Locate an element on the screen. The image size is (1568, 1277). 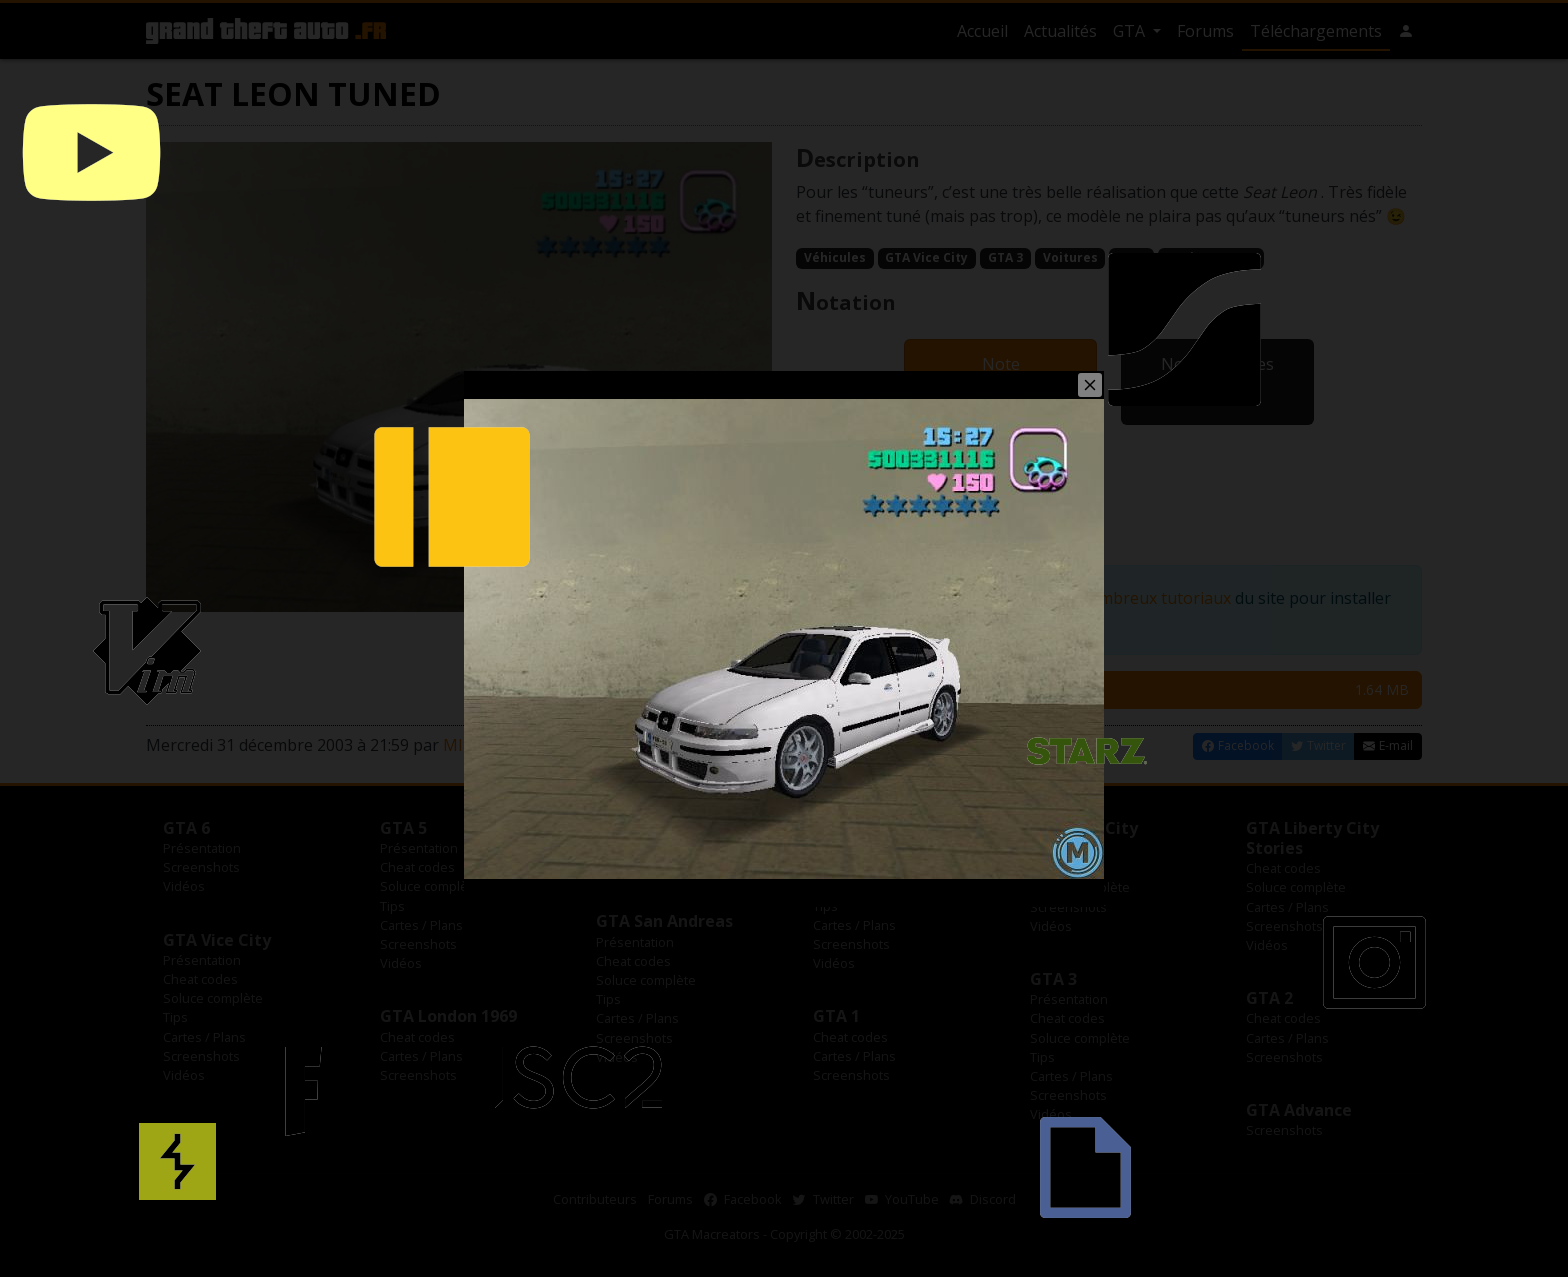
view or open a document is located at coordinates (1085, 1167).